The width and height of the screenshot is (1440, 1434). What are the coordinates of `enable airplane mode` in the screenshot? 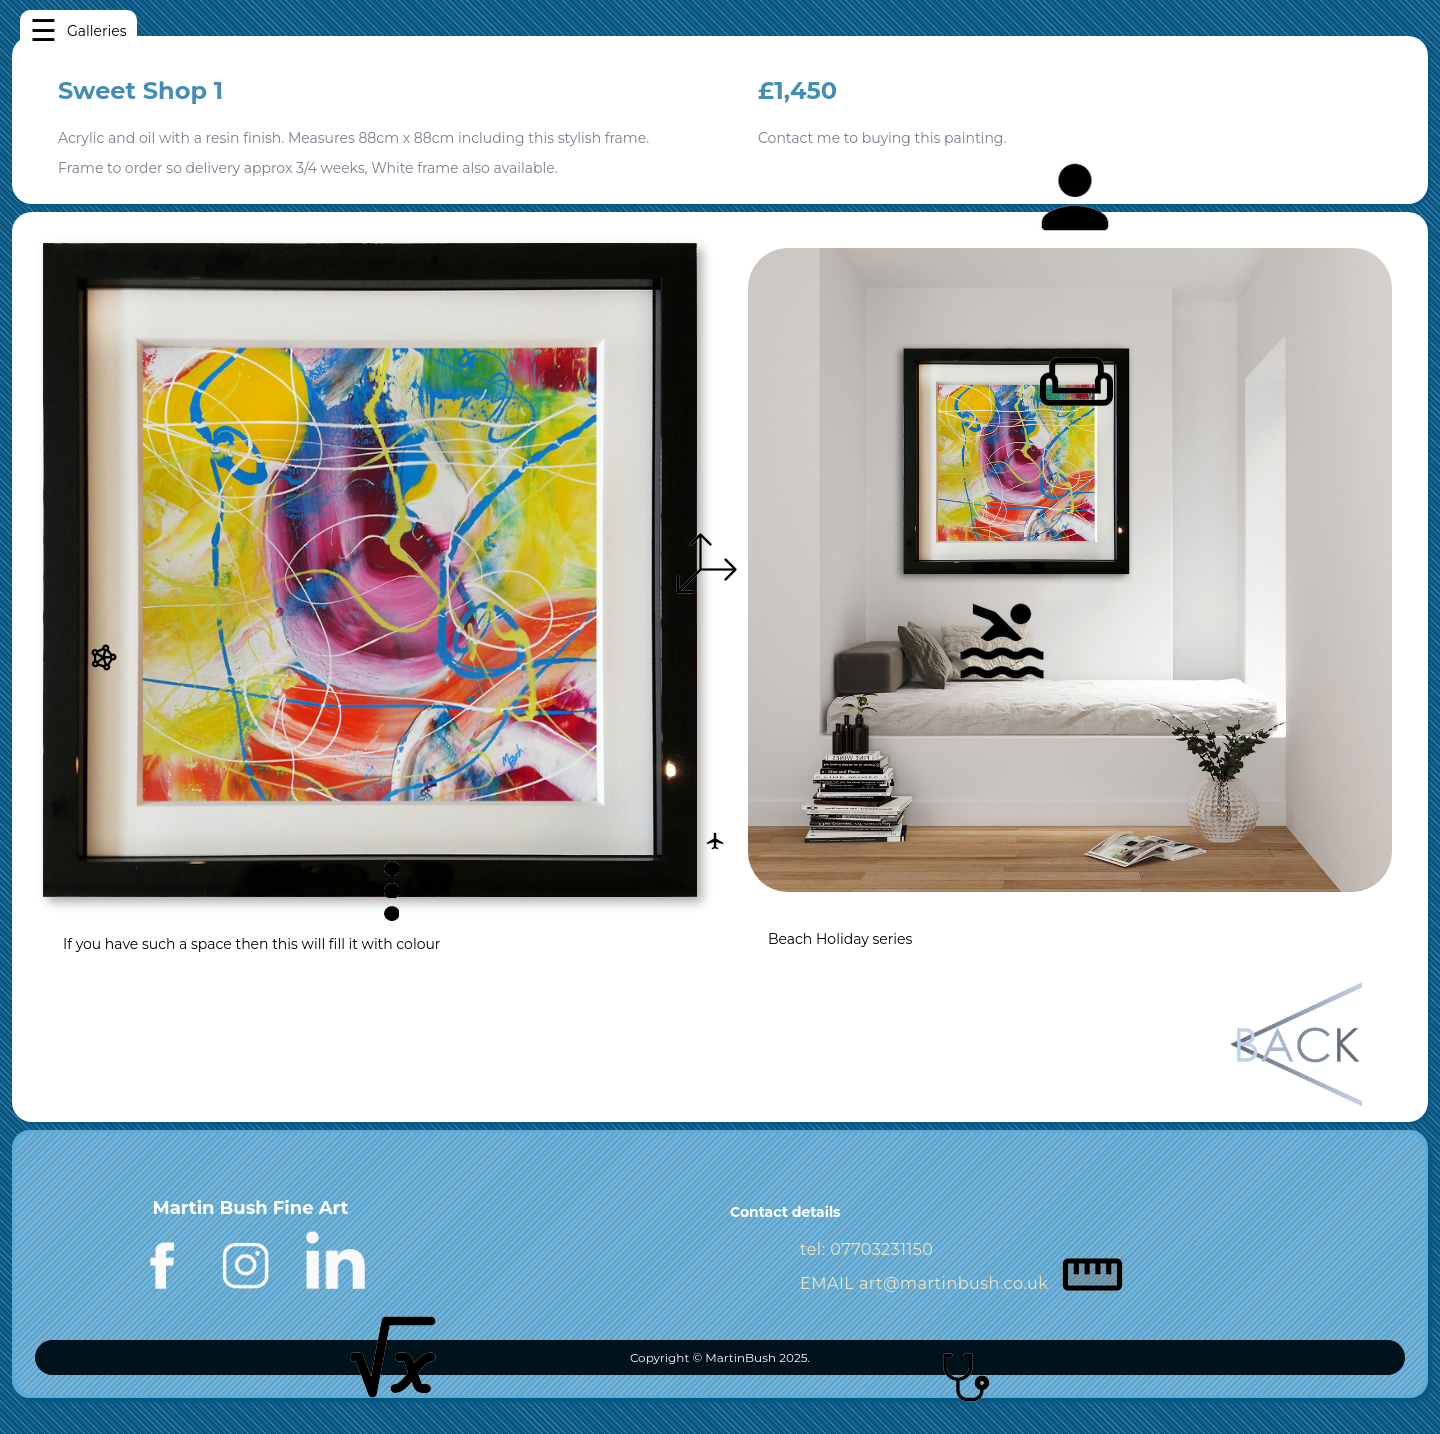 It's located at (715, 841).